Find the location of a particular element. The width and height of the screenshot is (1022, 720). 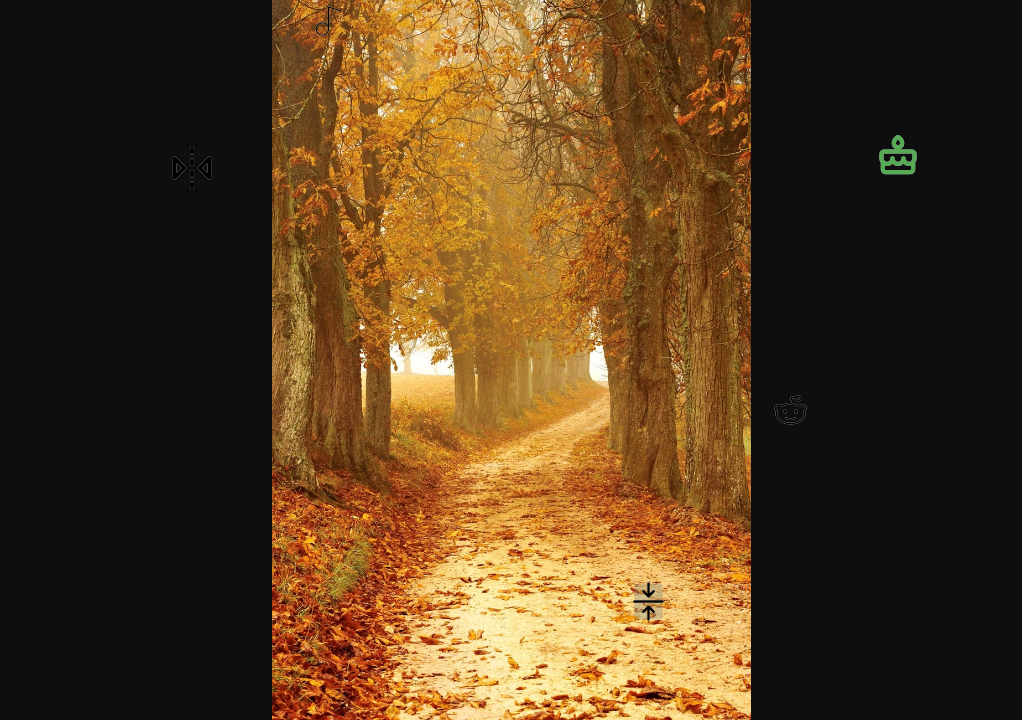

access music or audio player is located at coordinates (328, 20).